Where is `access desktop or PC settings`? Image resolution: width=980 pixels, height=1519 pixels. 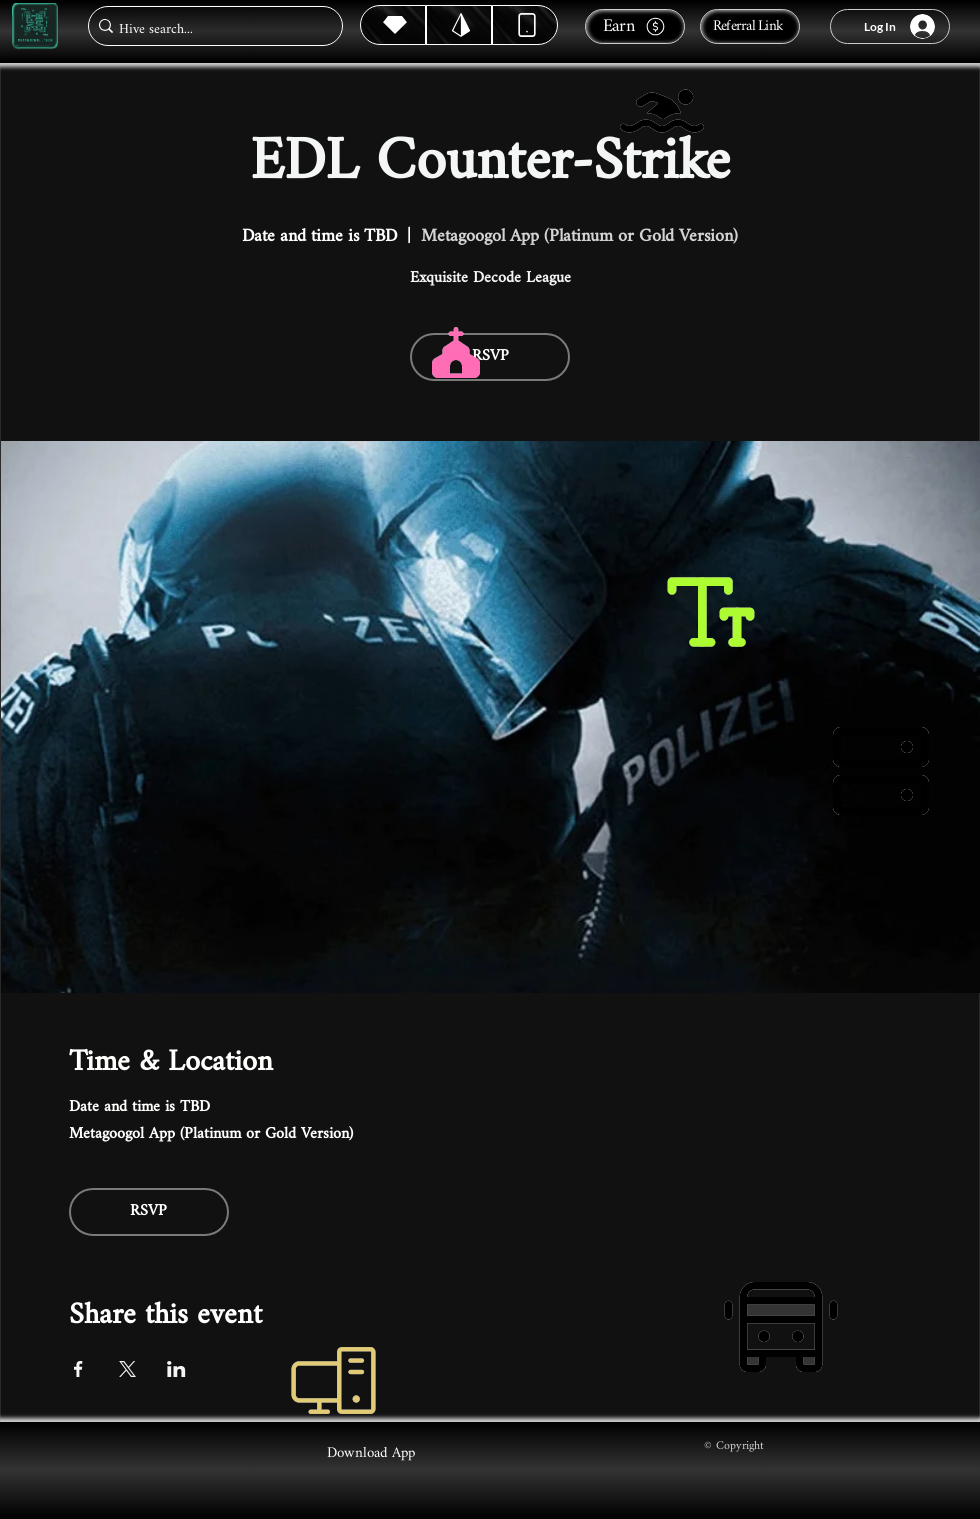
access desktop or PC settings is located at coordinates (333, 1380).